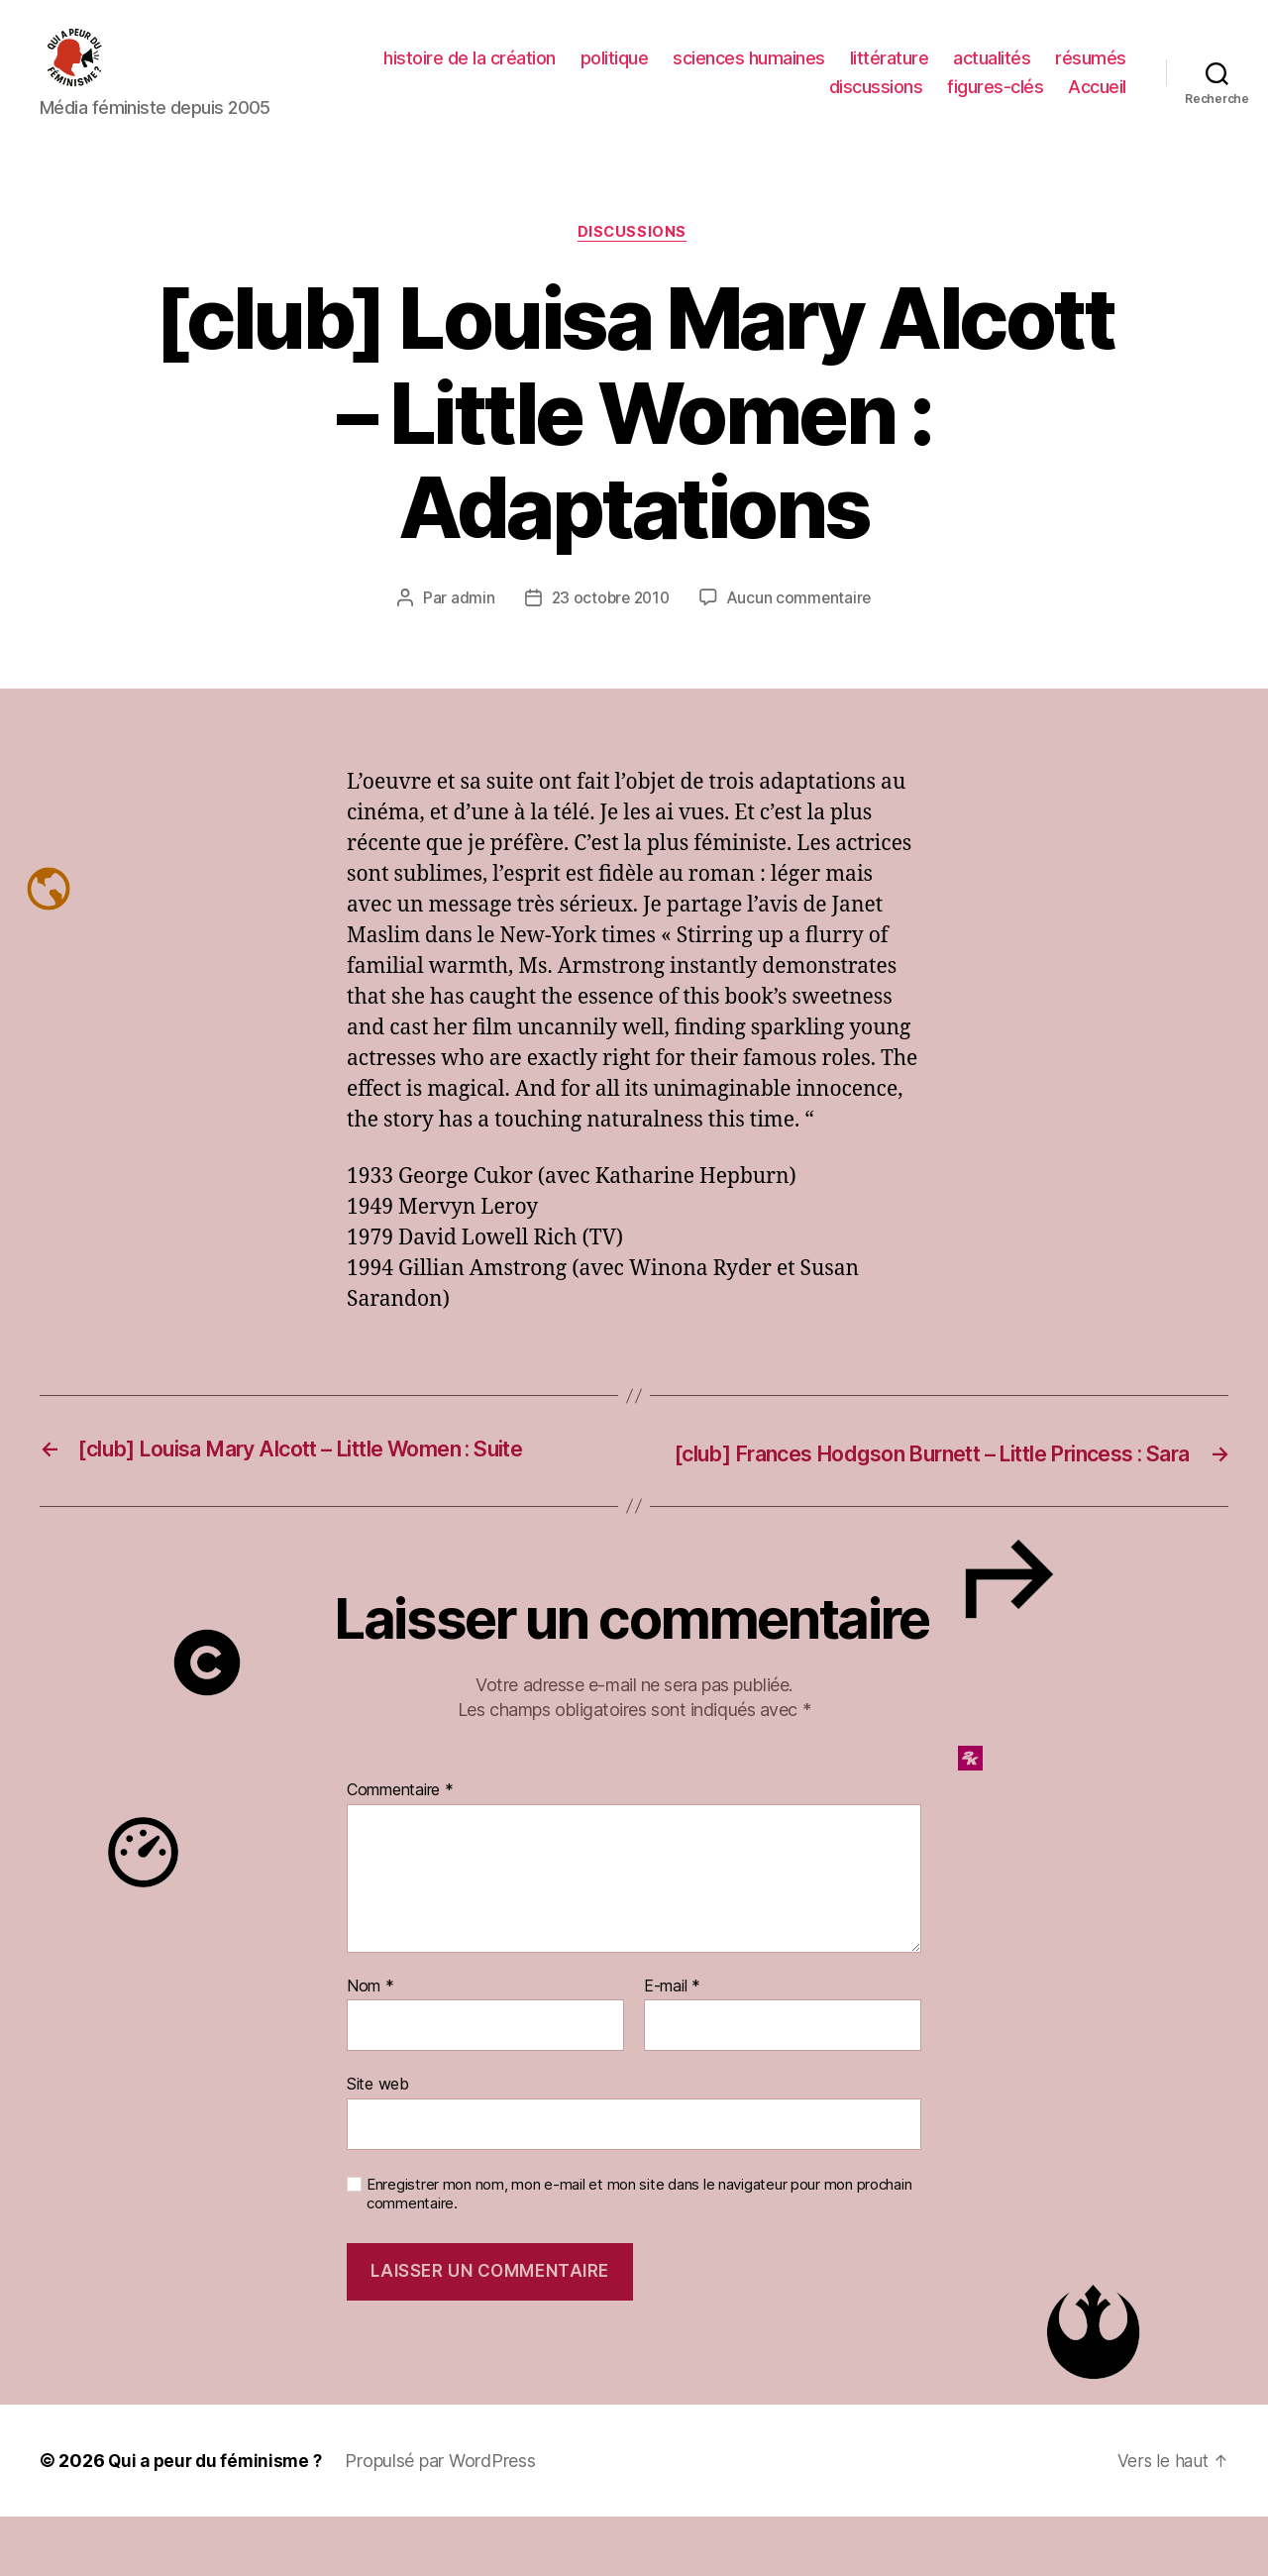 The height and width of the screenshot is (2576, 1268). Describe the element at coordinates (49, 889) in the screenshot. I see `switch to global or worldwide view` at that location.